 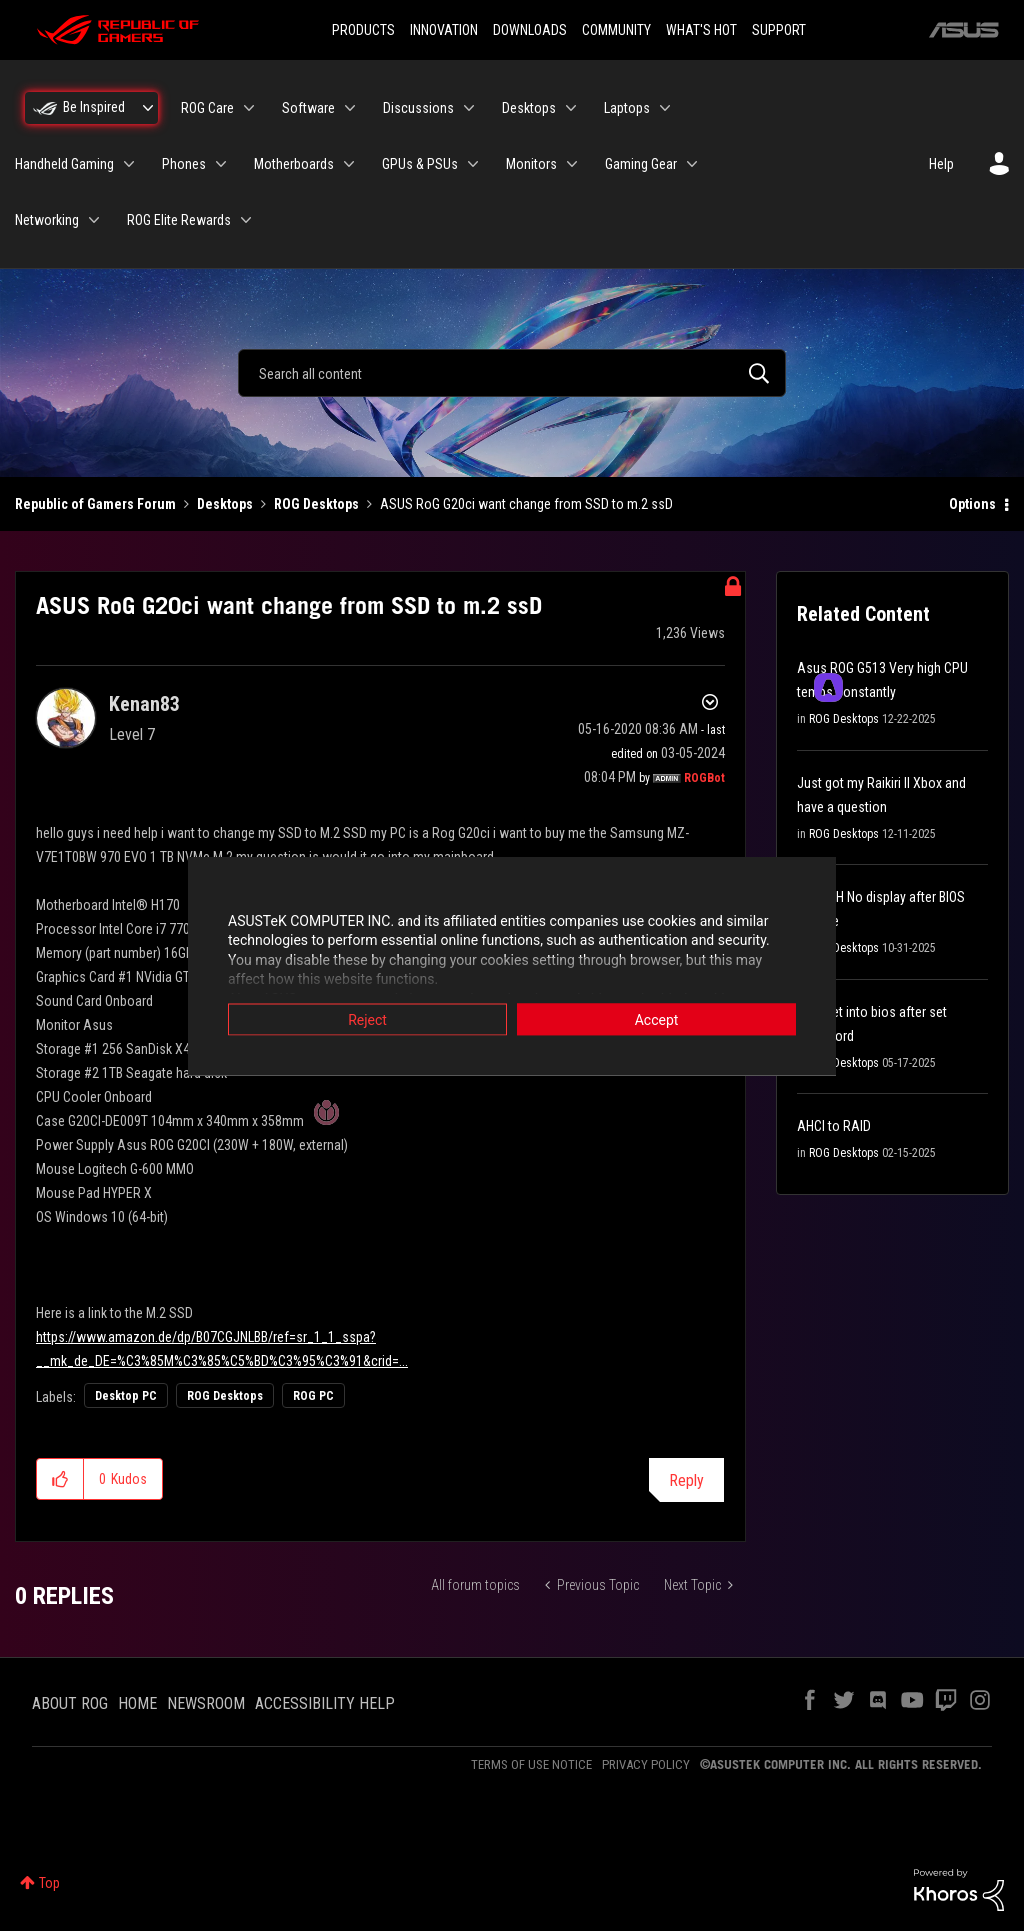 I want to click on open the Aircall app, so click(x=828, y=687).